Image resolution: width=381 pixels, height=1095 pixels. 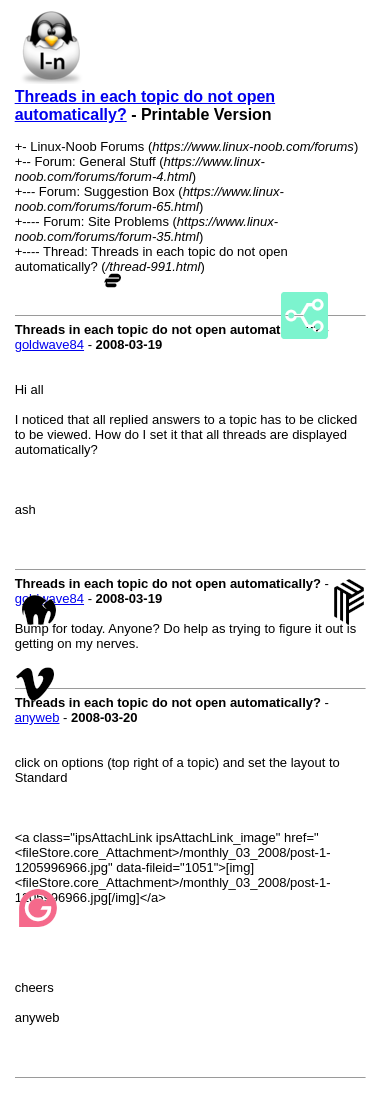 What do you see at coordinates (38, 908) in the screenshot?
I see `open Grammarly writing assistant` at bounding box center [38, 908].